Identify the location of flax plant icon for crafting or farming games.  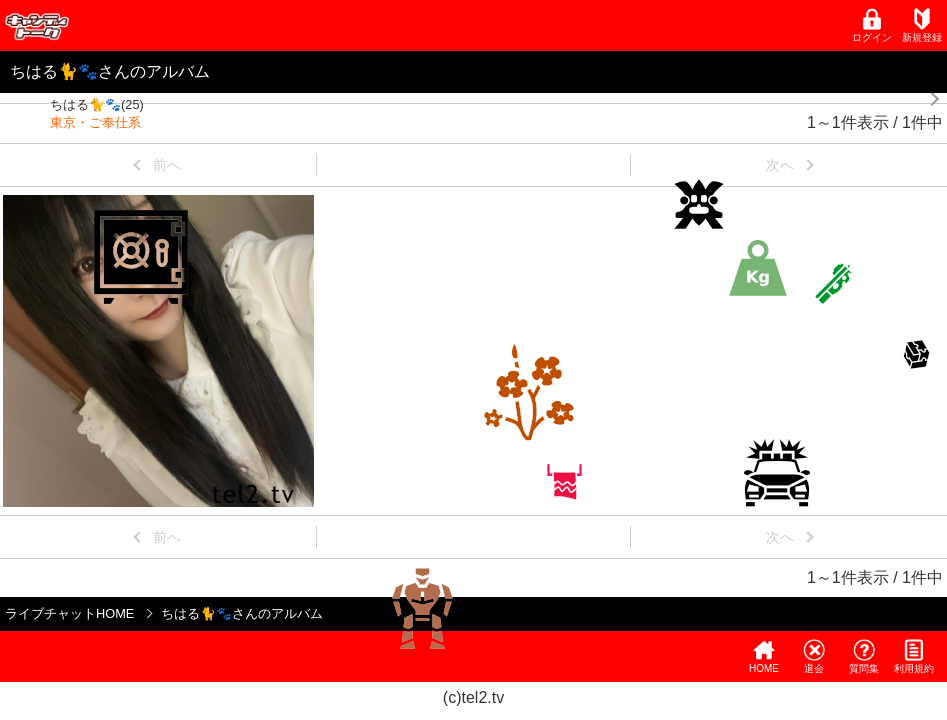
(529, 391).